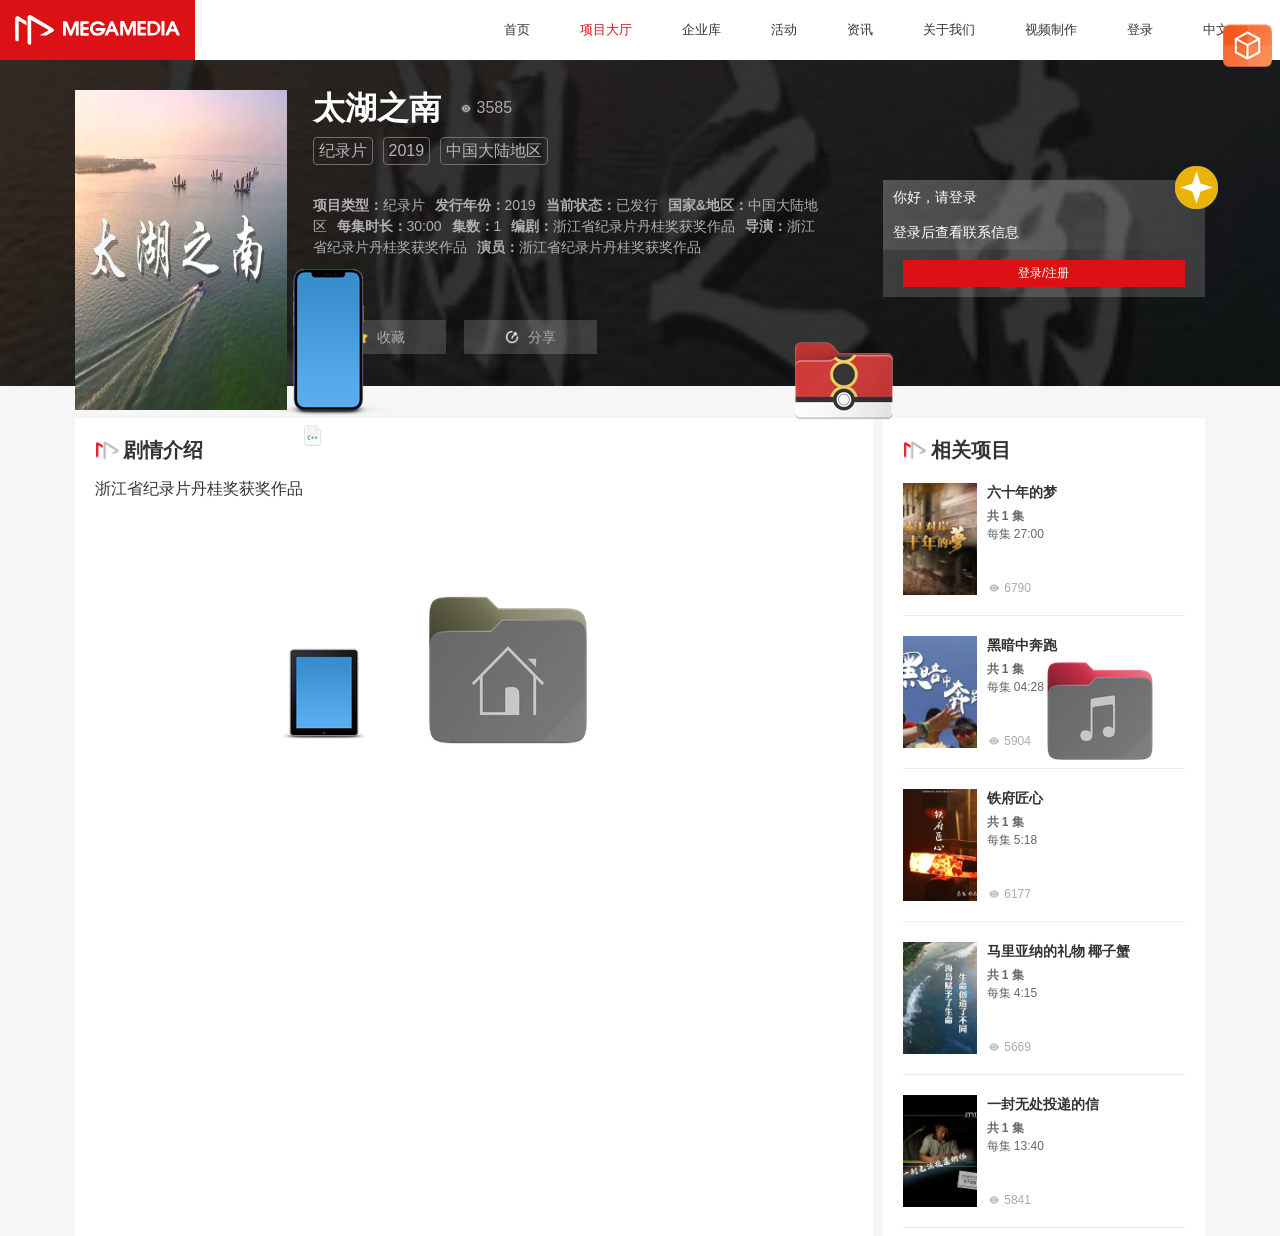 The image size is (1280, 1236). I want to click on open a Blender 3D project file, so click(1247, 44).